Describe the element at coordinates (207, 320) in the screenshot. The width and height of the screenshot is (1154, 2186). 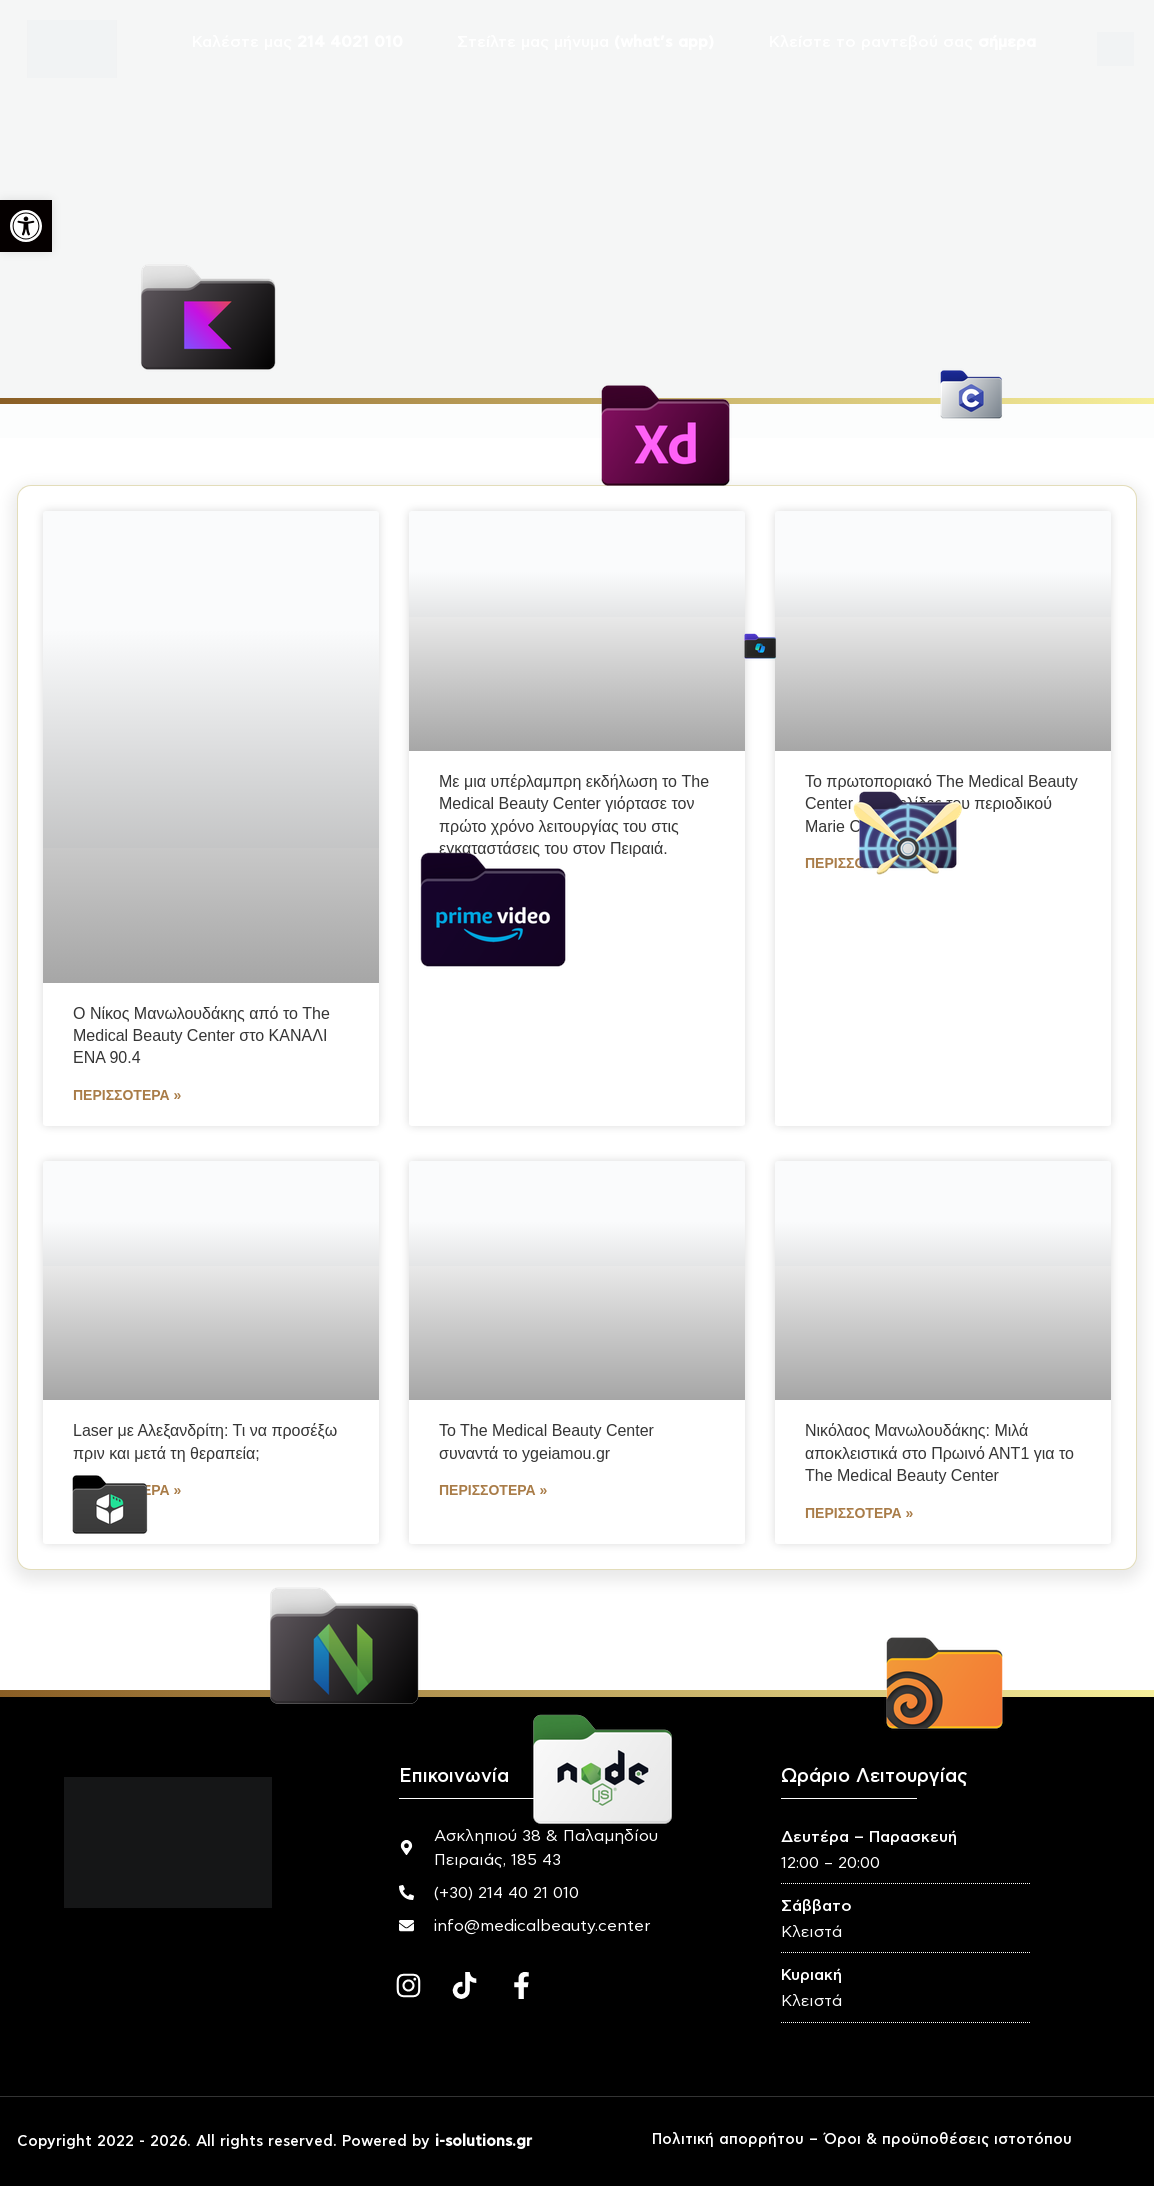
I see `open kotlin project folder` at that location.